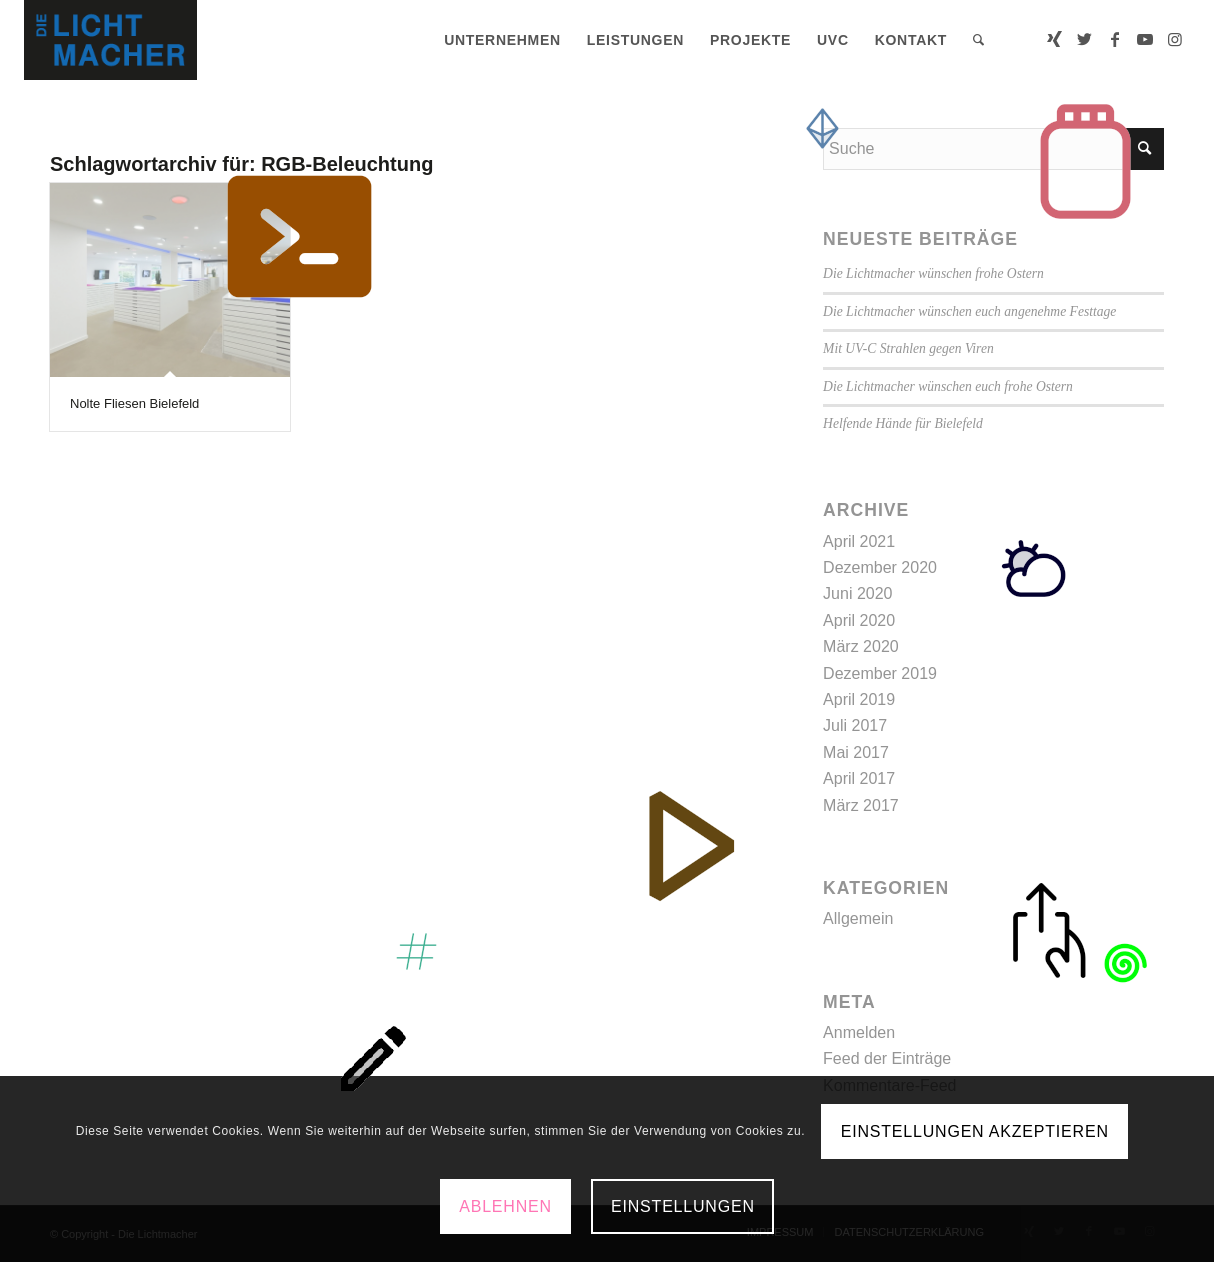  I want to click on view ethereum wallet or balance, so click(822, 128).